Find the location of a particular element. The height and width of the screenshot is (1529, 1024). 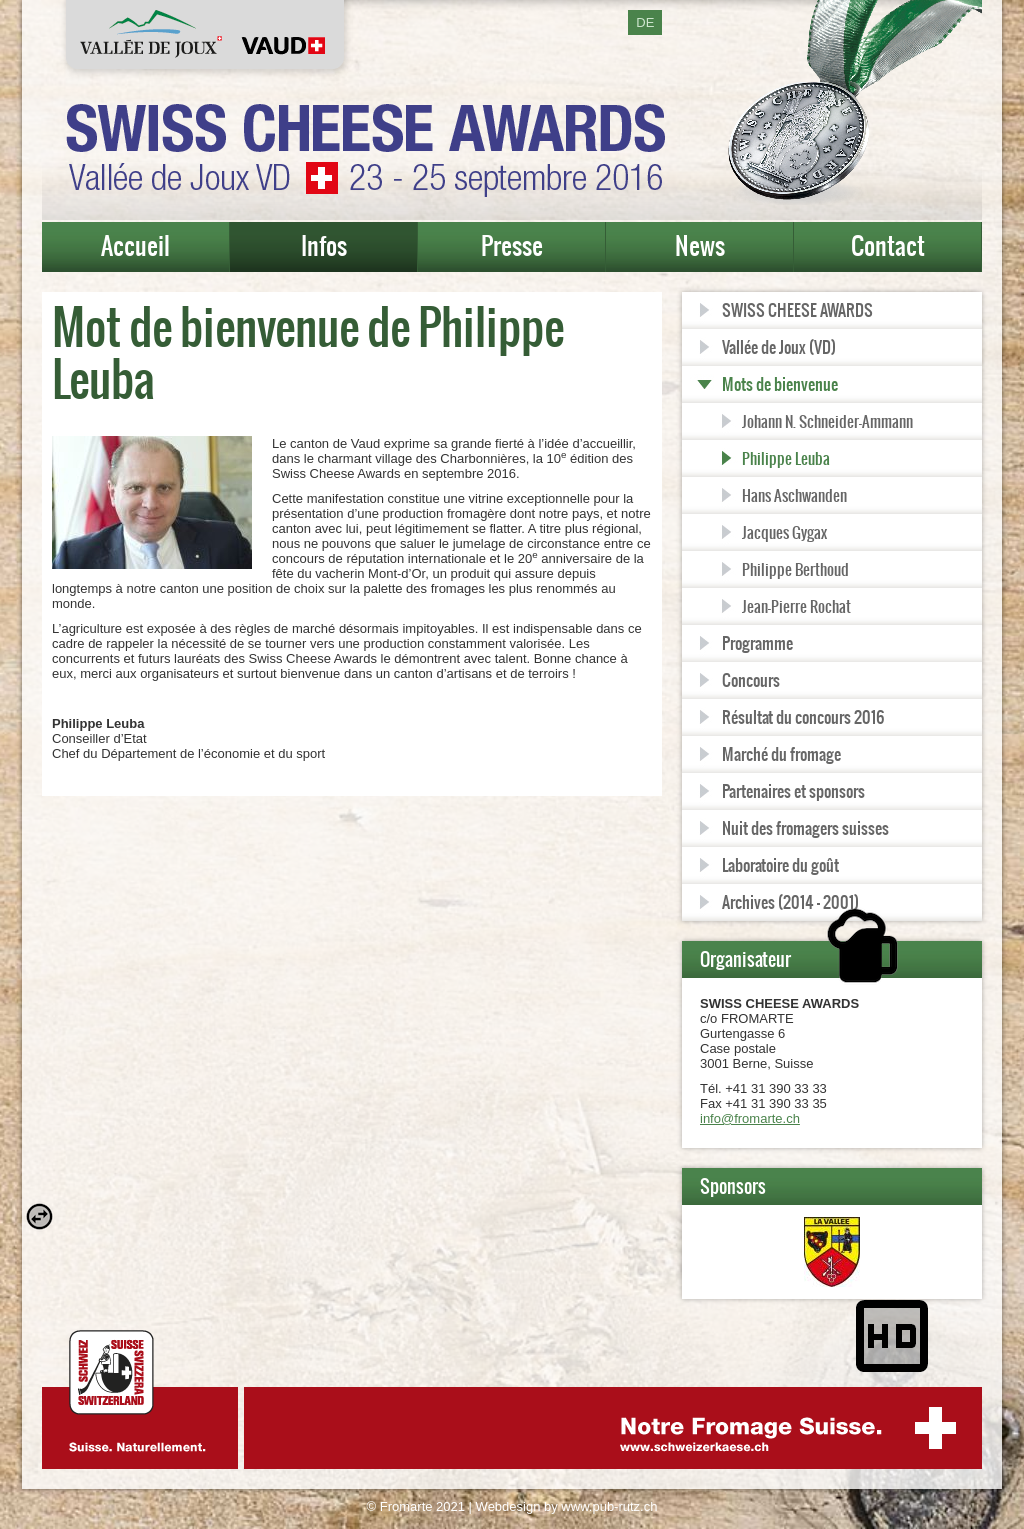

find nearby bars or pubs is located at coordinates (862, 947).